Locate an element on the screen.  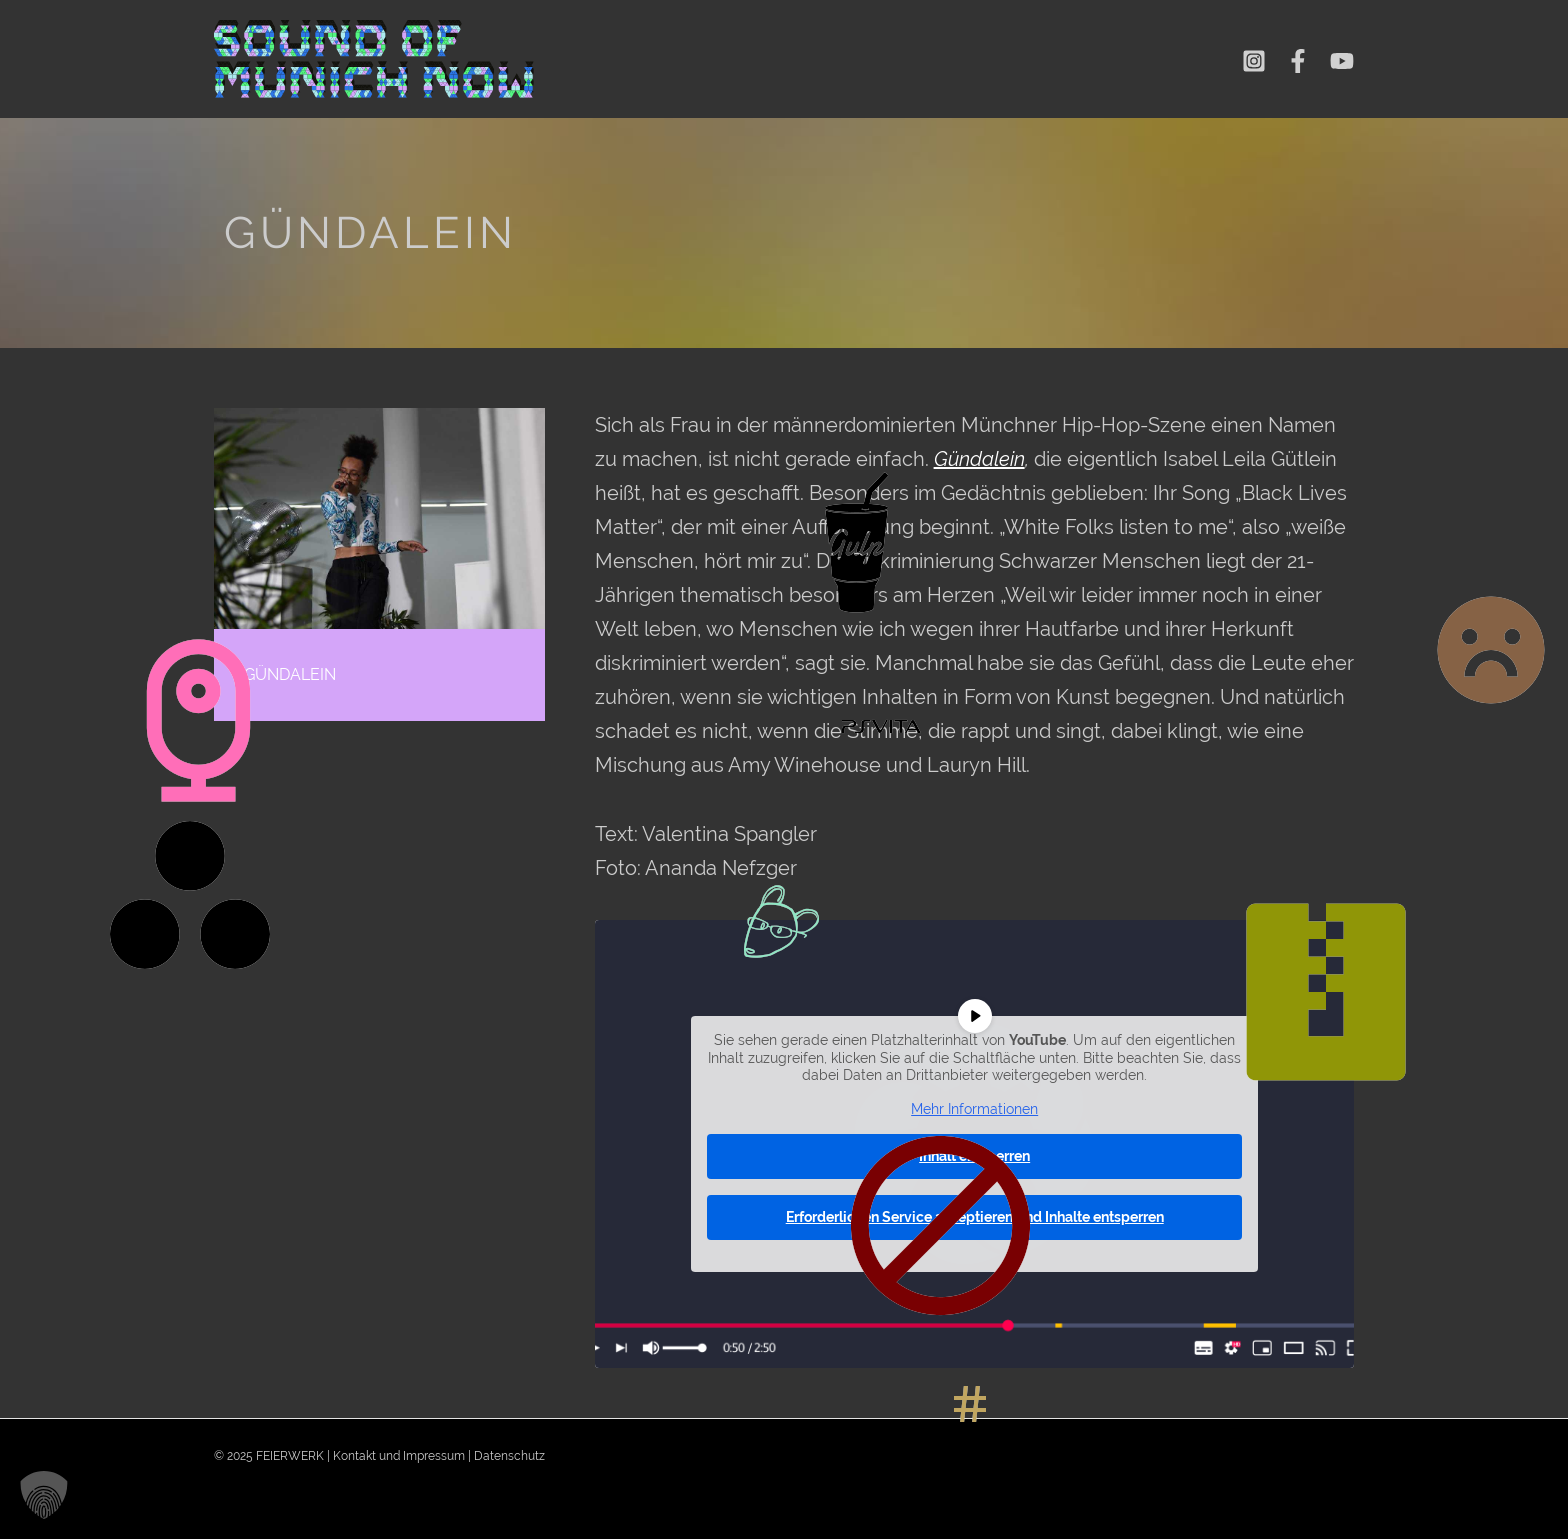
PlayStation Vita brand logo is located at coordinates (881, 726).